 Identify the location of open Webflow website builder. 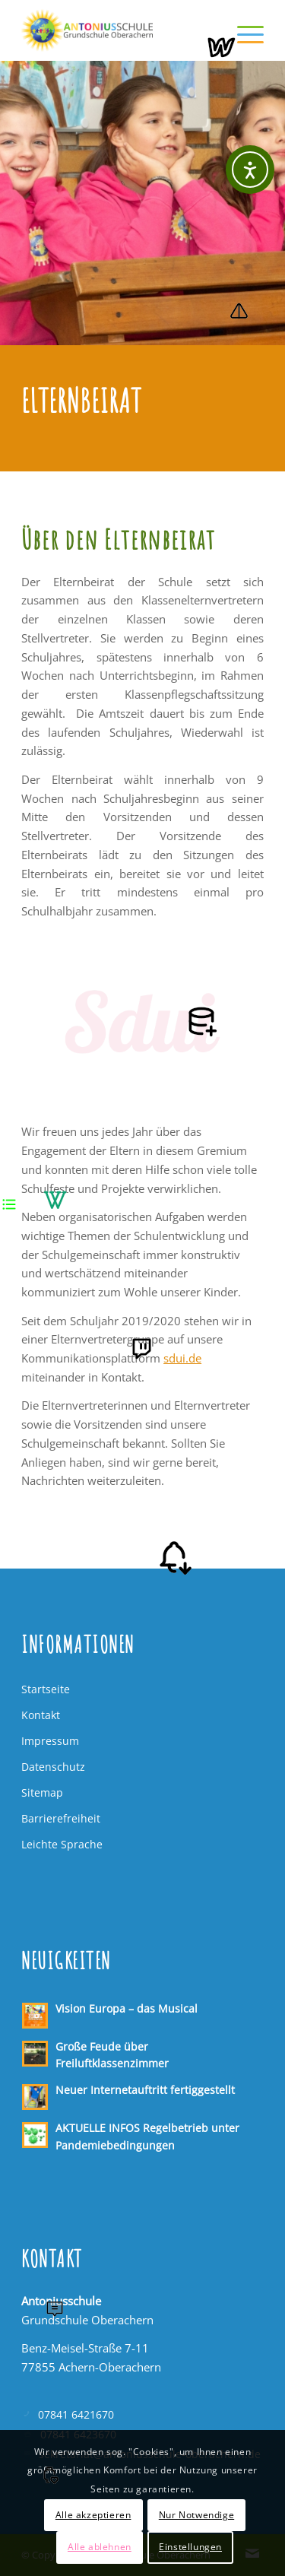
(220, 46).